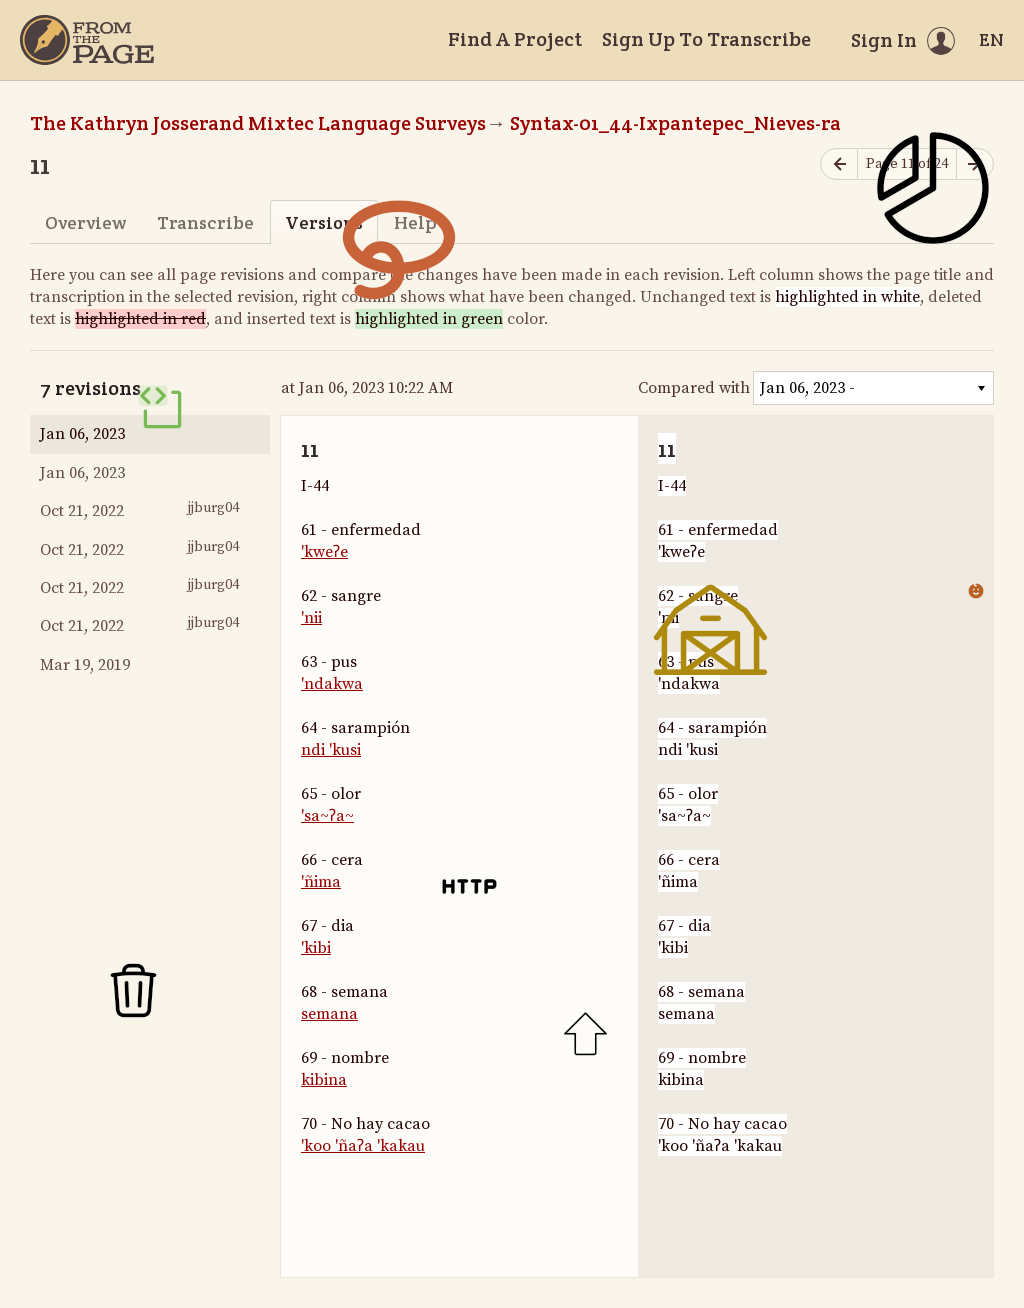 This screenshot has height=1308, width=1024. I want to click on access farm or agricultural settings, so click(710, 637).